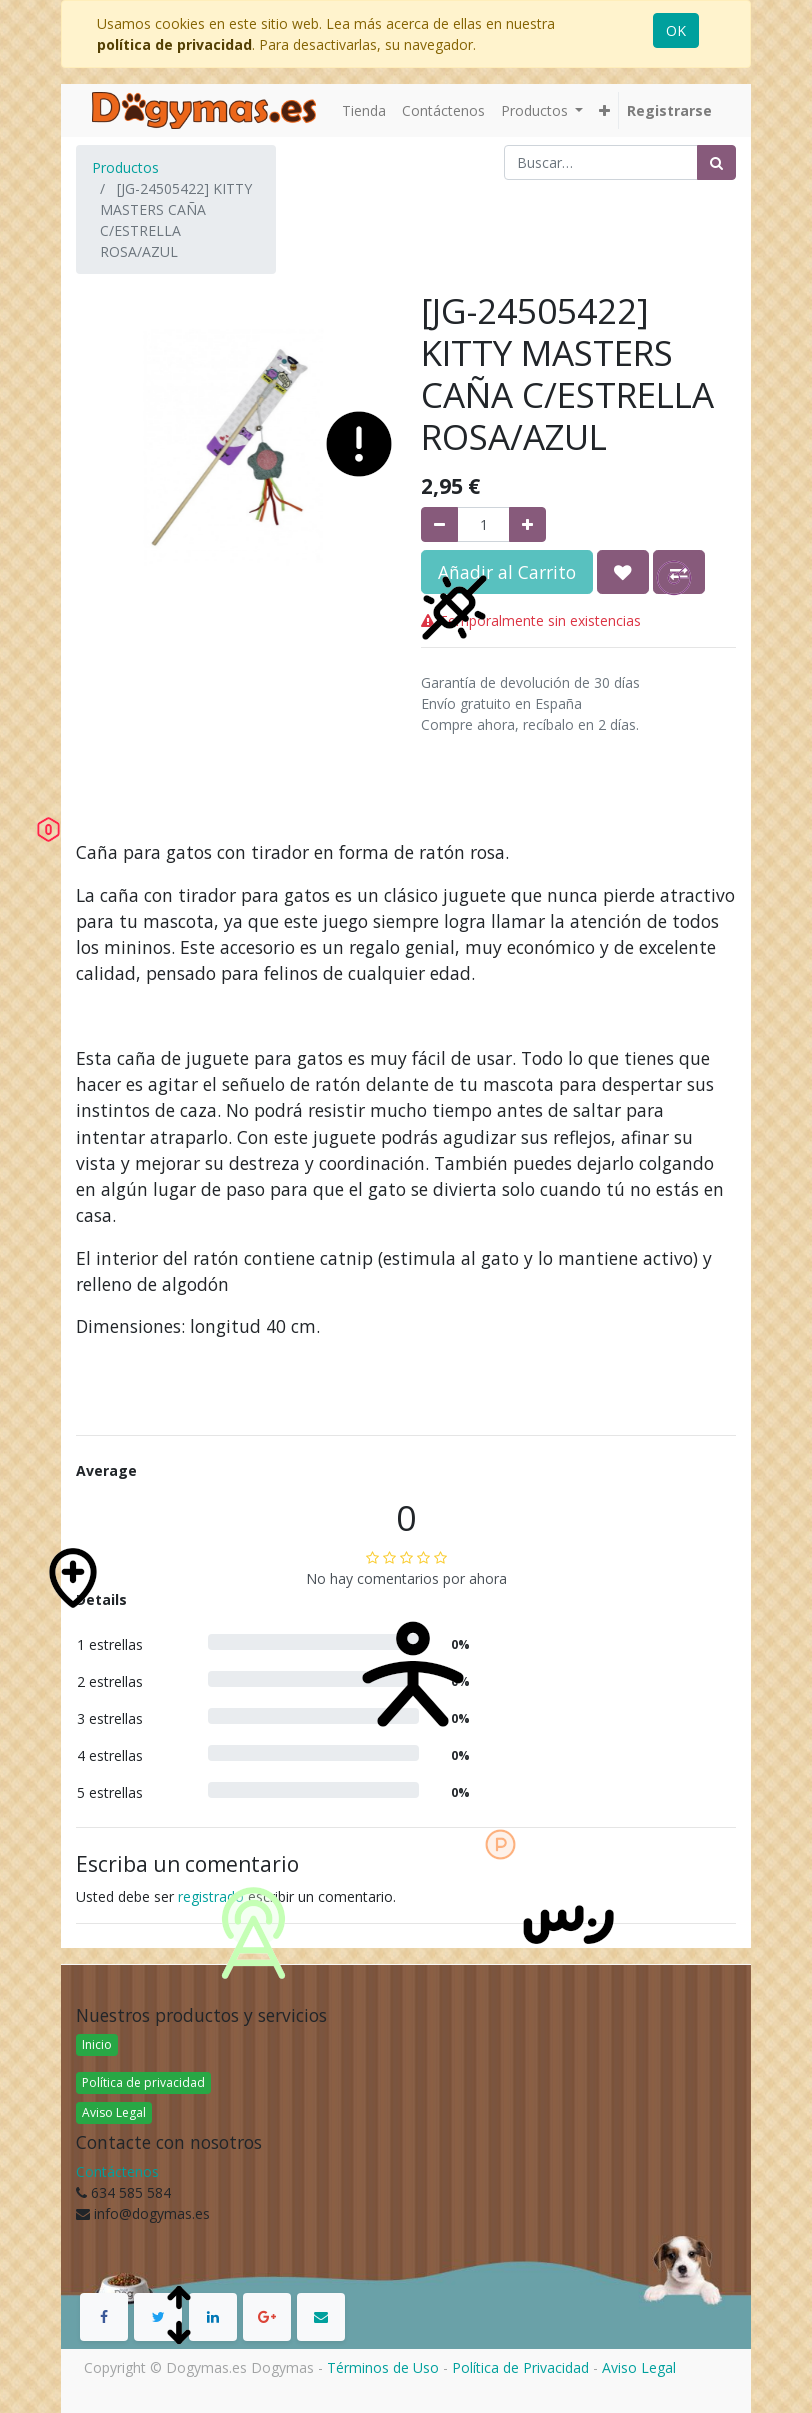  What do you see at coordinates (73, 1578) in the screenshot?
I see `add a new location pin` at bounding box center [73, 1578].